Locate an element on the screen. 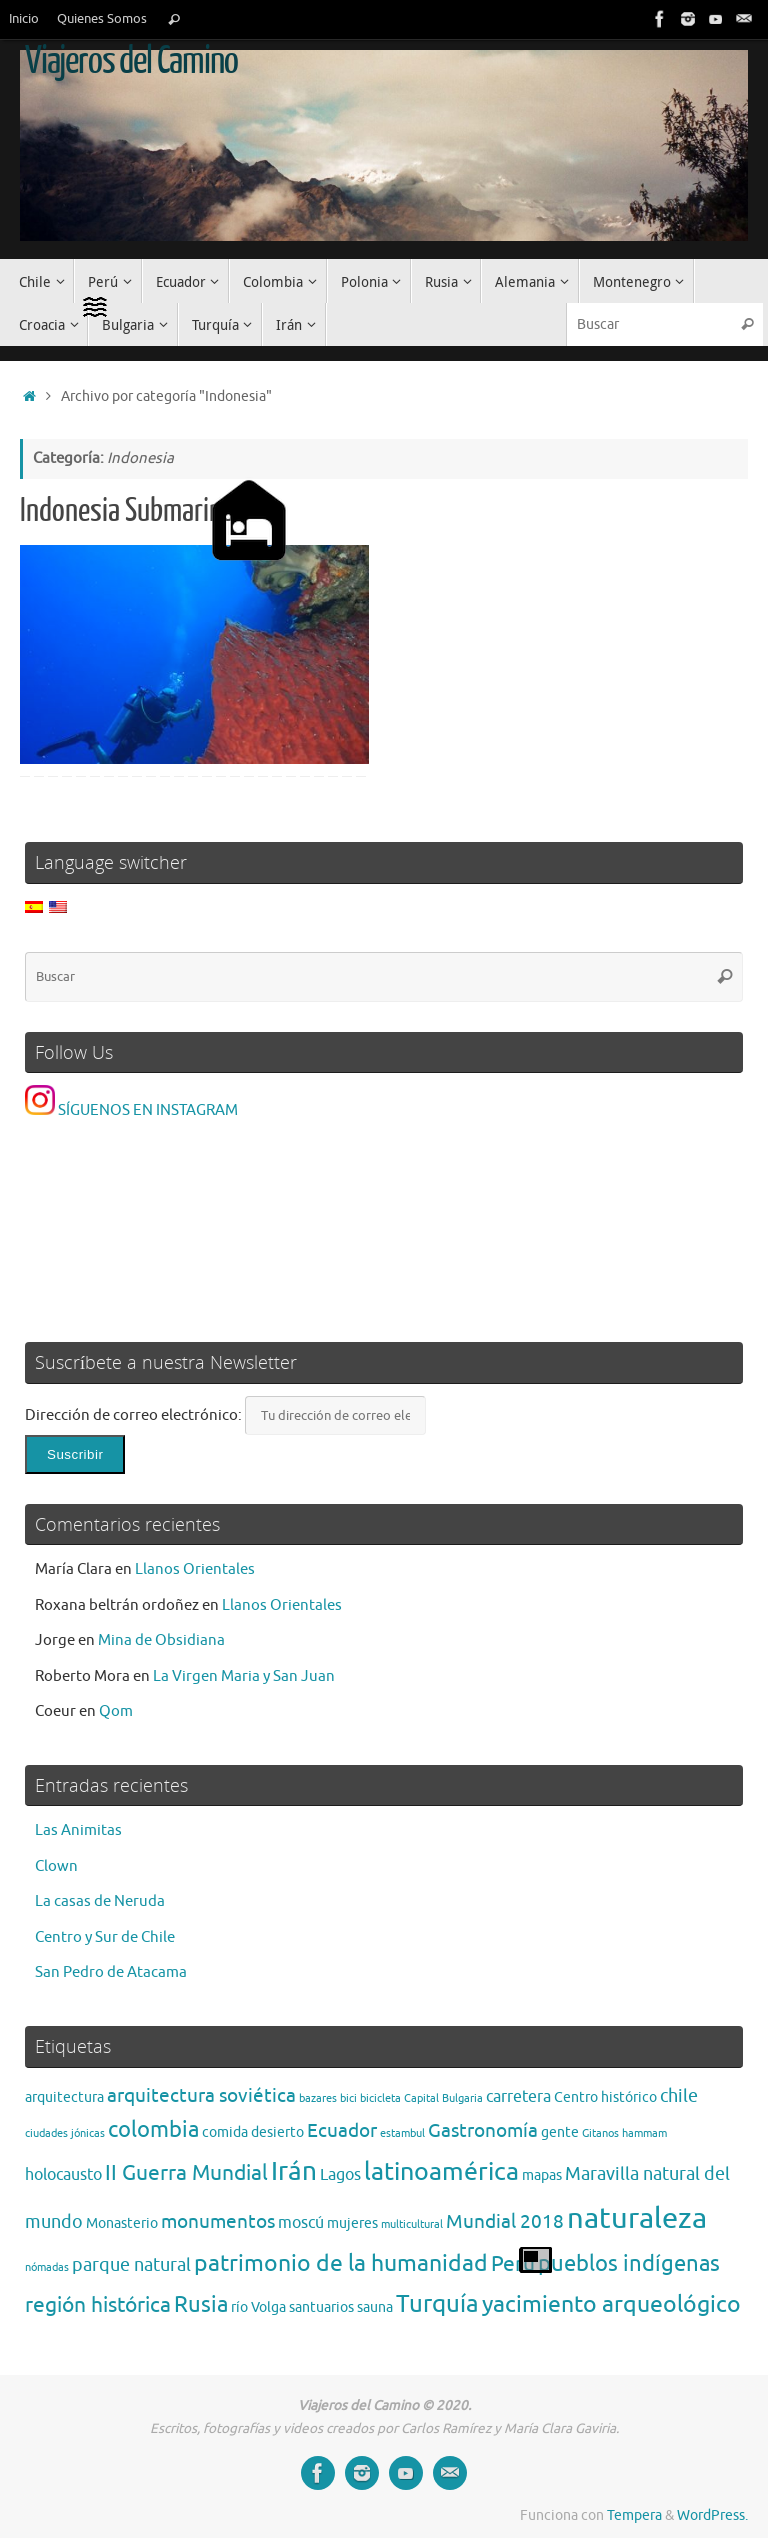 This screenshot has width=768, height=2538. access featured or highlighted video content is located at coordinates (536, 2260).